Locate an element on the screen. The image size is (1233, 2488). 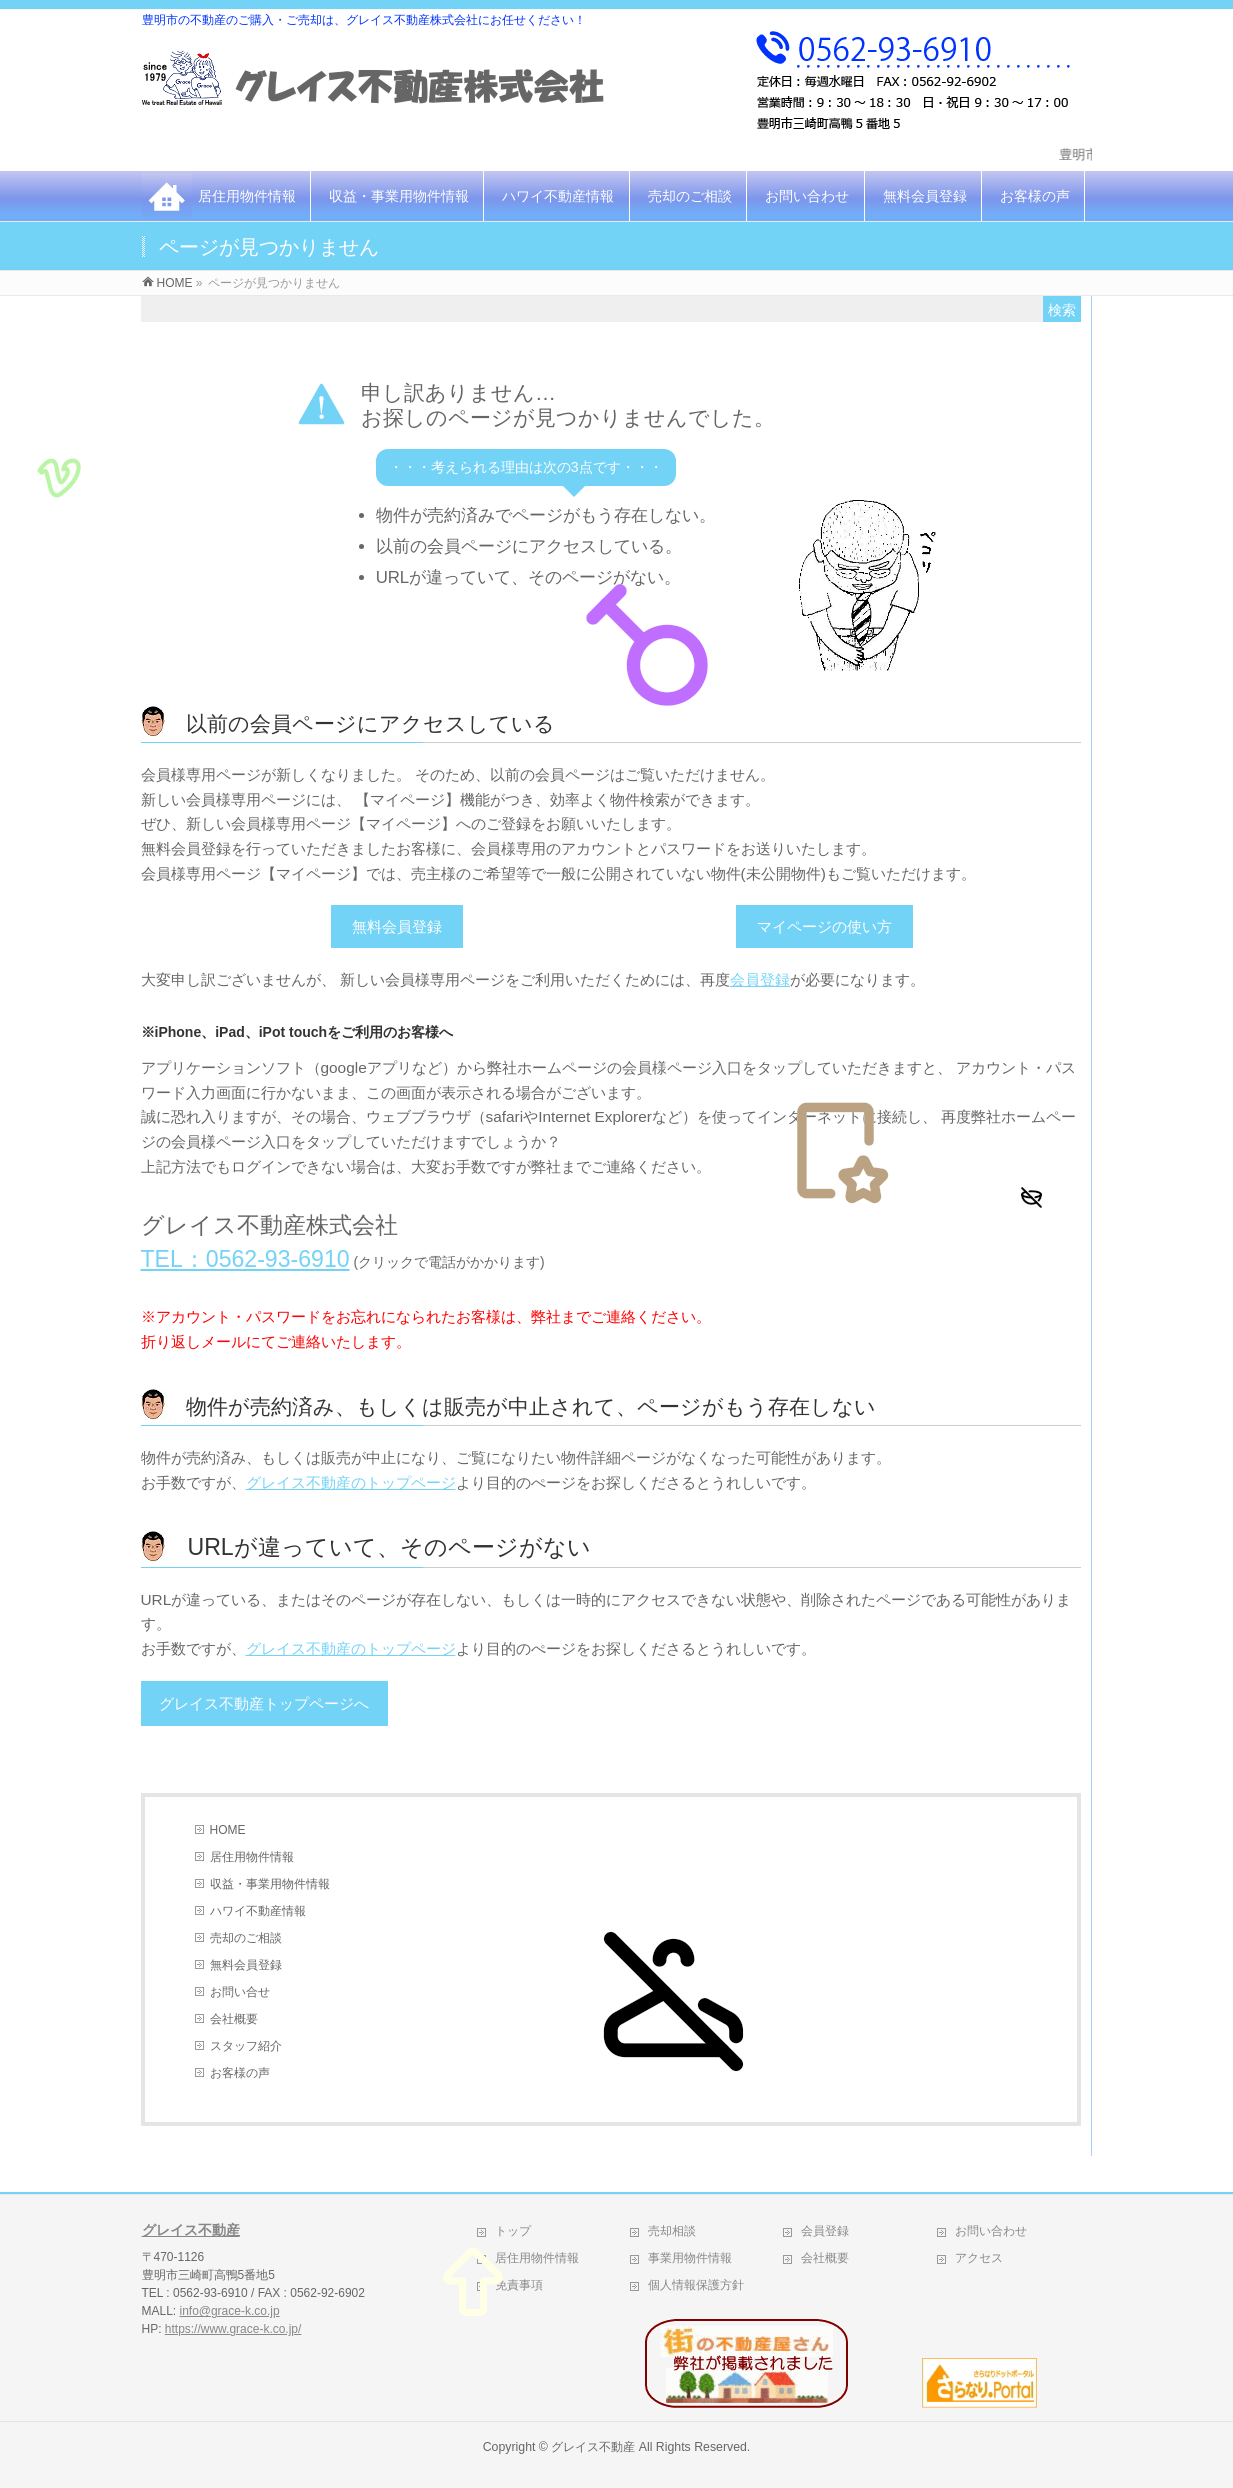
indicates travesti gender identity is located at coordinates (647, 645).